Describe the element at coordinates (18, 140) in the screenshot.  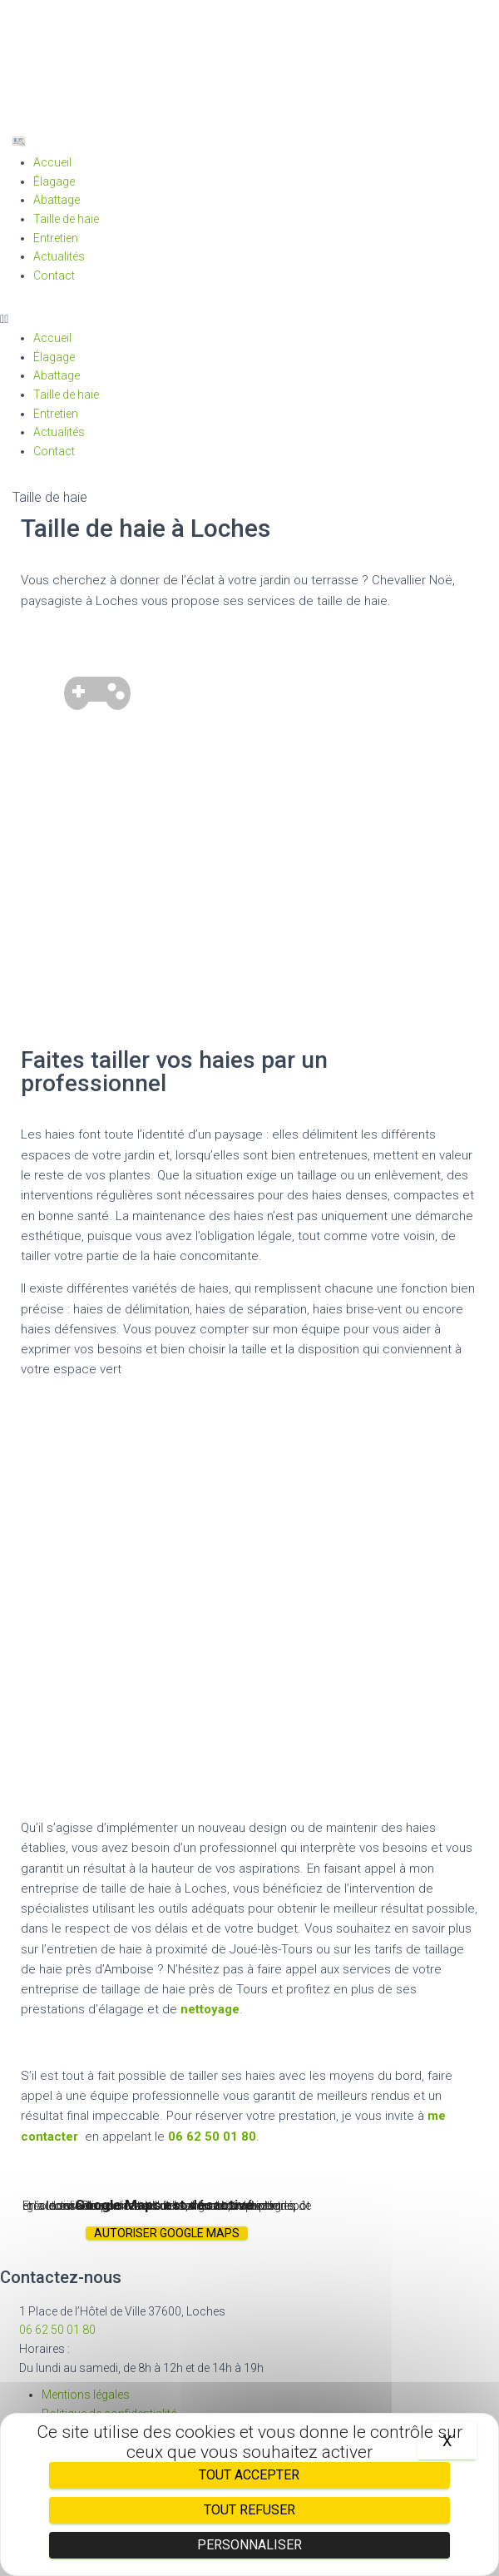
I see `access user account settings` at that location.